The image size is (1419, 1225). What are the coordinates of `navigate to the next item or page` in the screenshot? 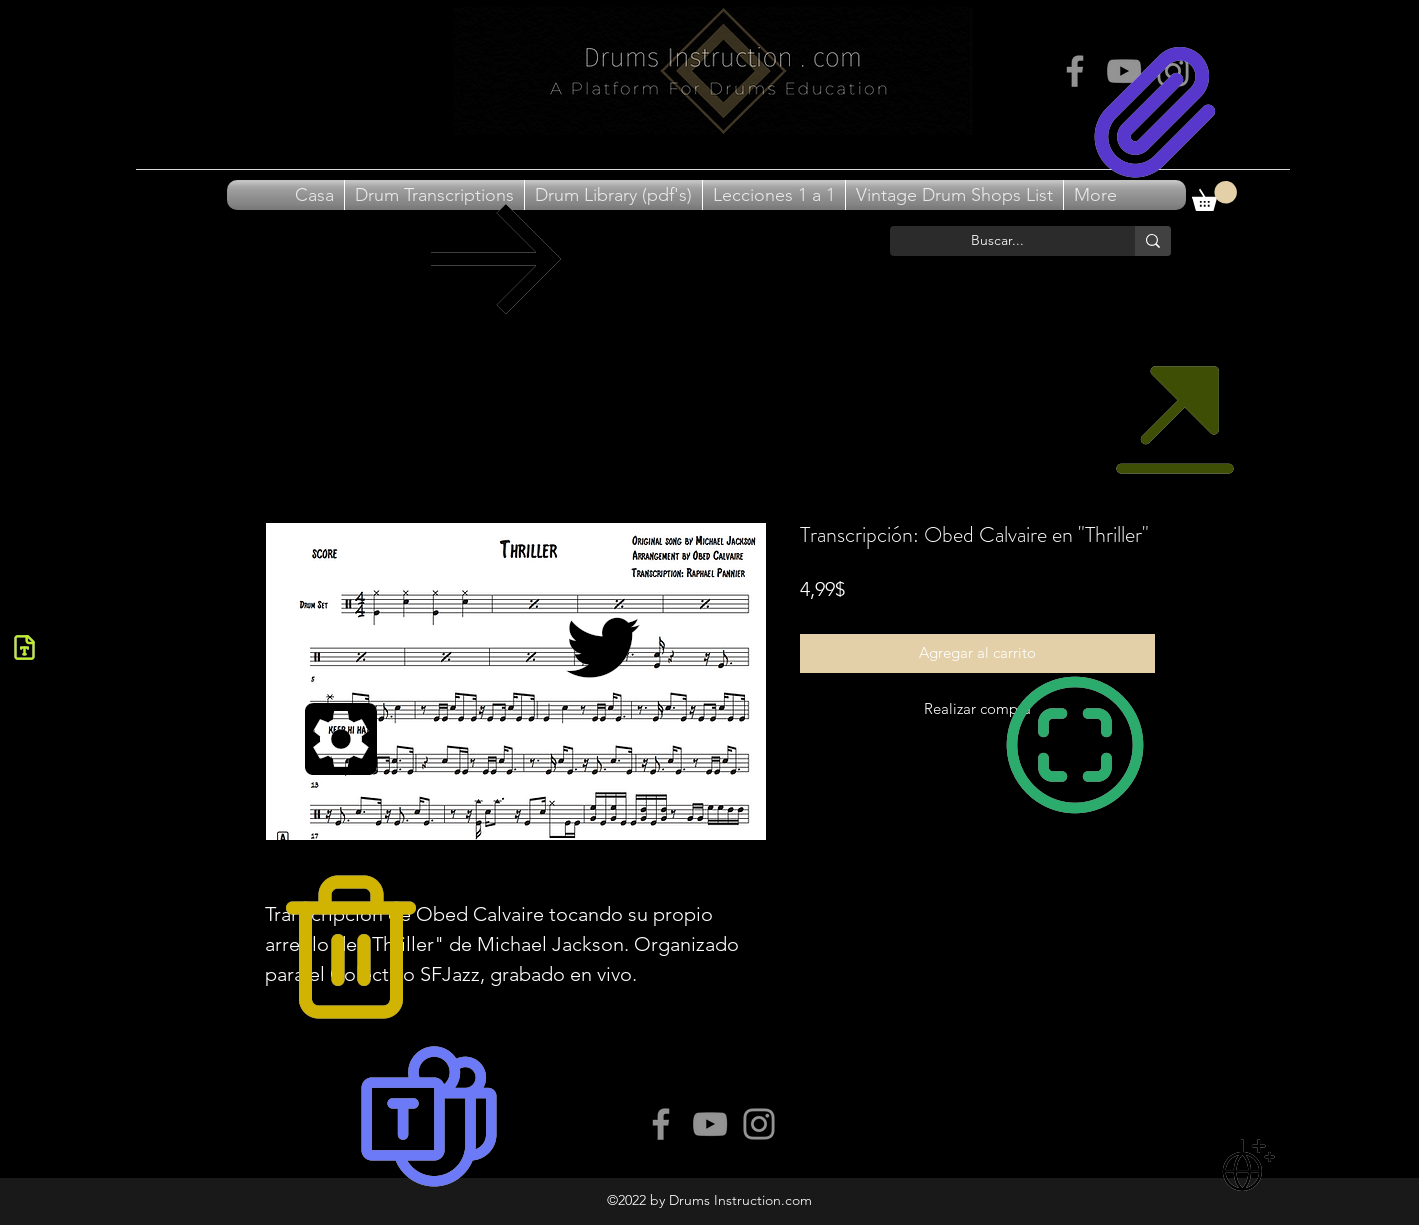 It's located at (496, 259).